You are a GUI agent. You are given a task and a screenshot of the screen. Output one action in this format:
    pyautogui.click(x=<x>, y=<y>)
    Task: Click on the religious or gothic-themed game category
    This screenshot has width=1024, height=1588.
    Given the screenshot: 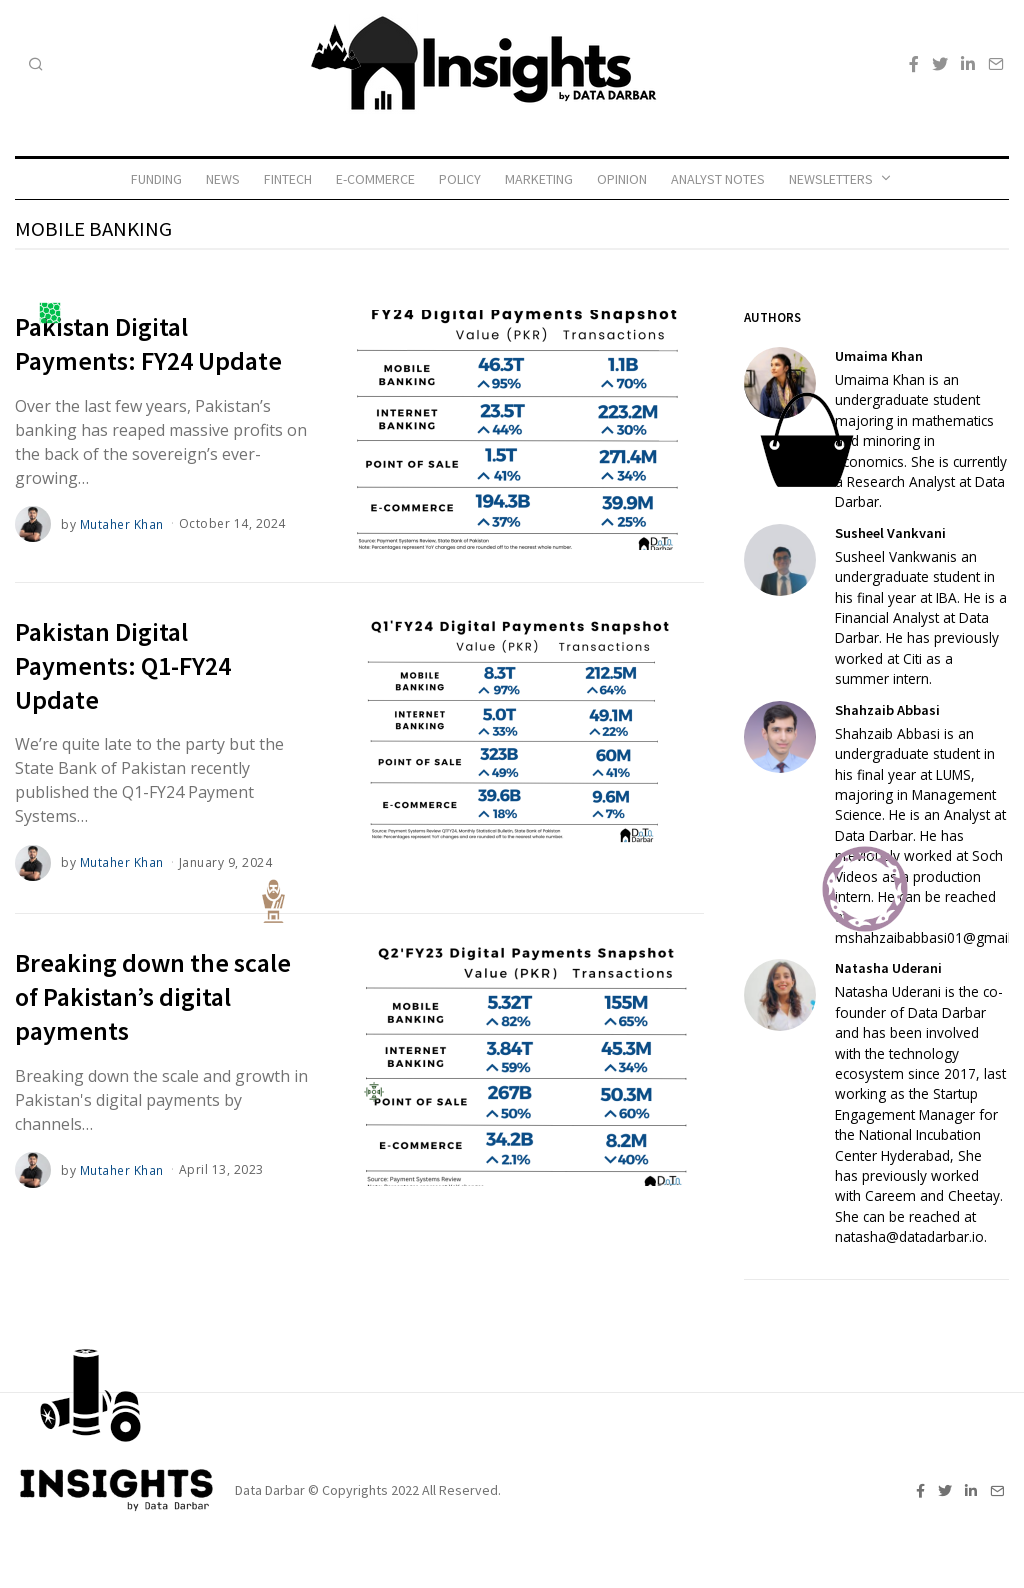 What is the action you would take?
    pyautogui.click(x=374, y=1092)
    